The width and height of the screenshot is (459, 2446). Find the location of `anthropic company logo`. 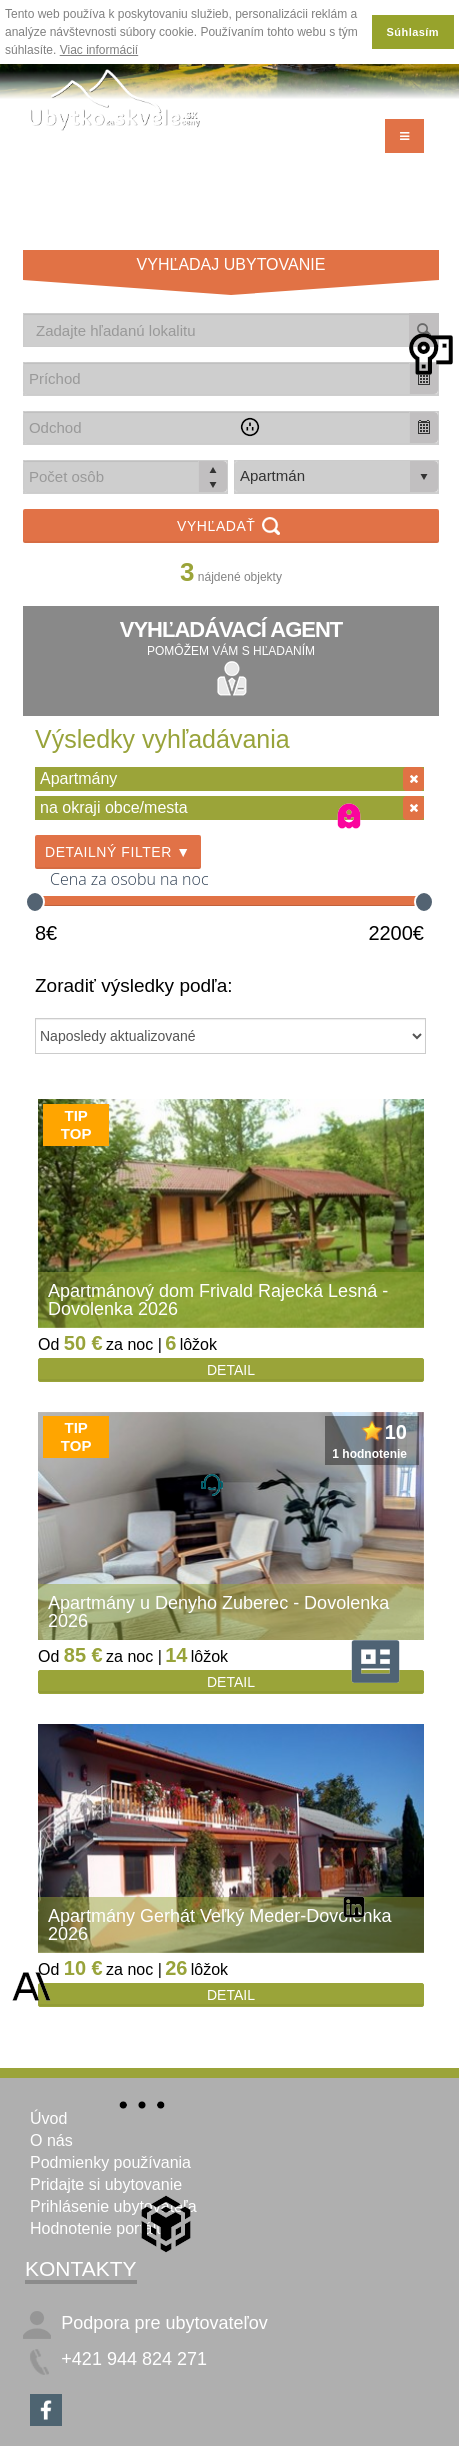

anthropic company logo is located at coordinates (31, 1985).